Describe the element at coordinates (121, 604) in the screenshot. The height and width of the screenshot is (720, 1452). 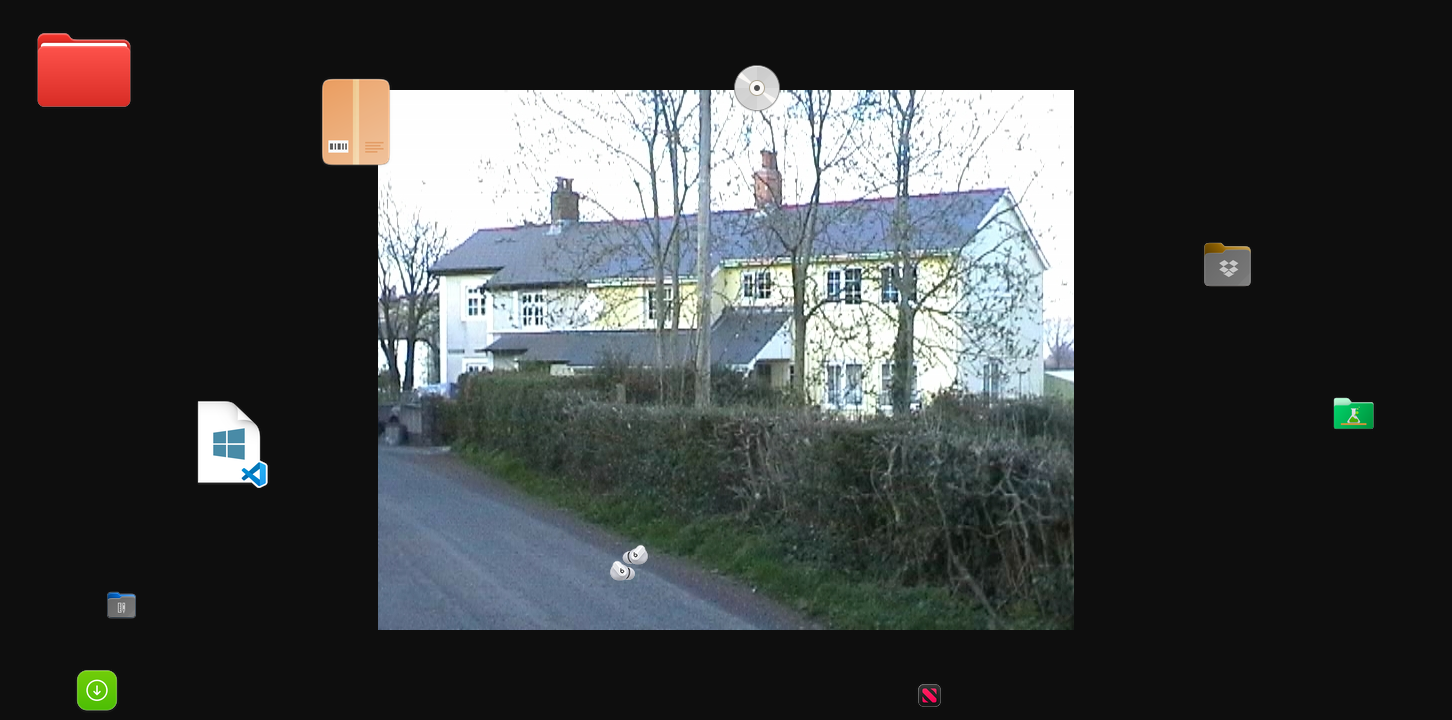
I see `open templates folder` at that location.